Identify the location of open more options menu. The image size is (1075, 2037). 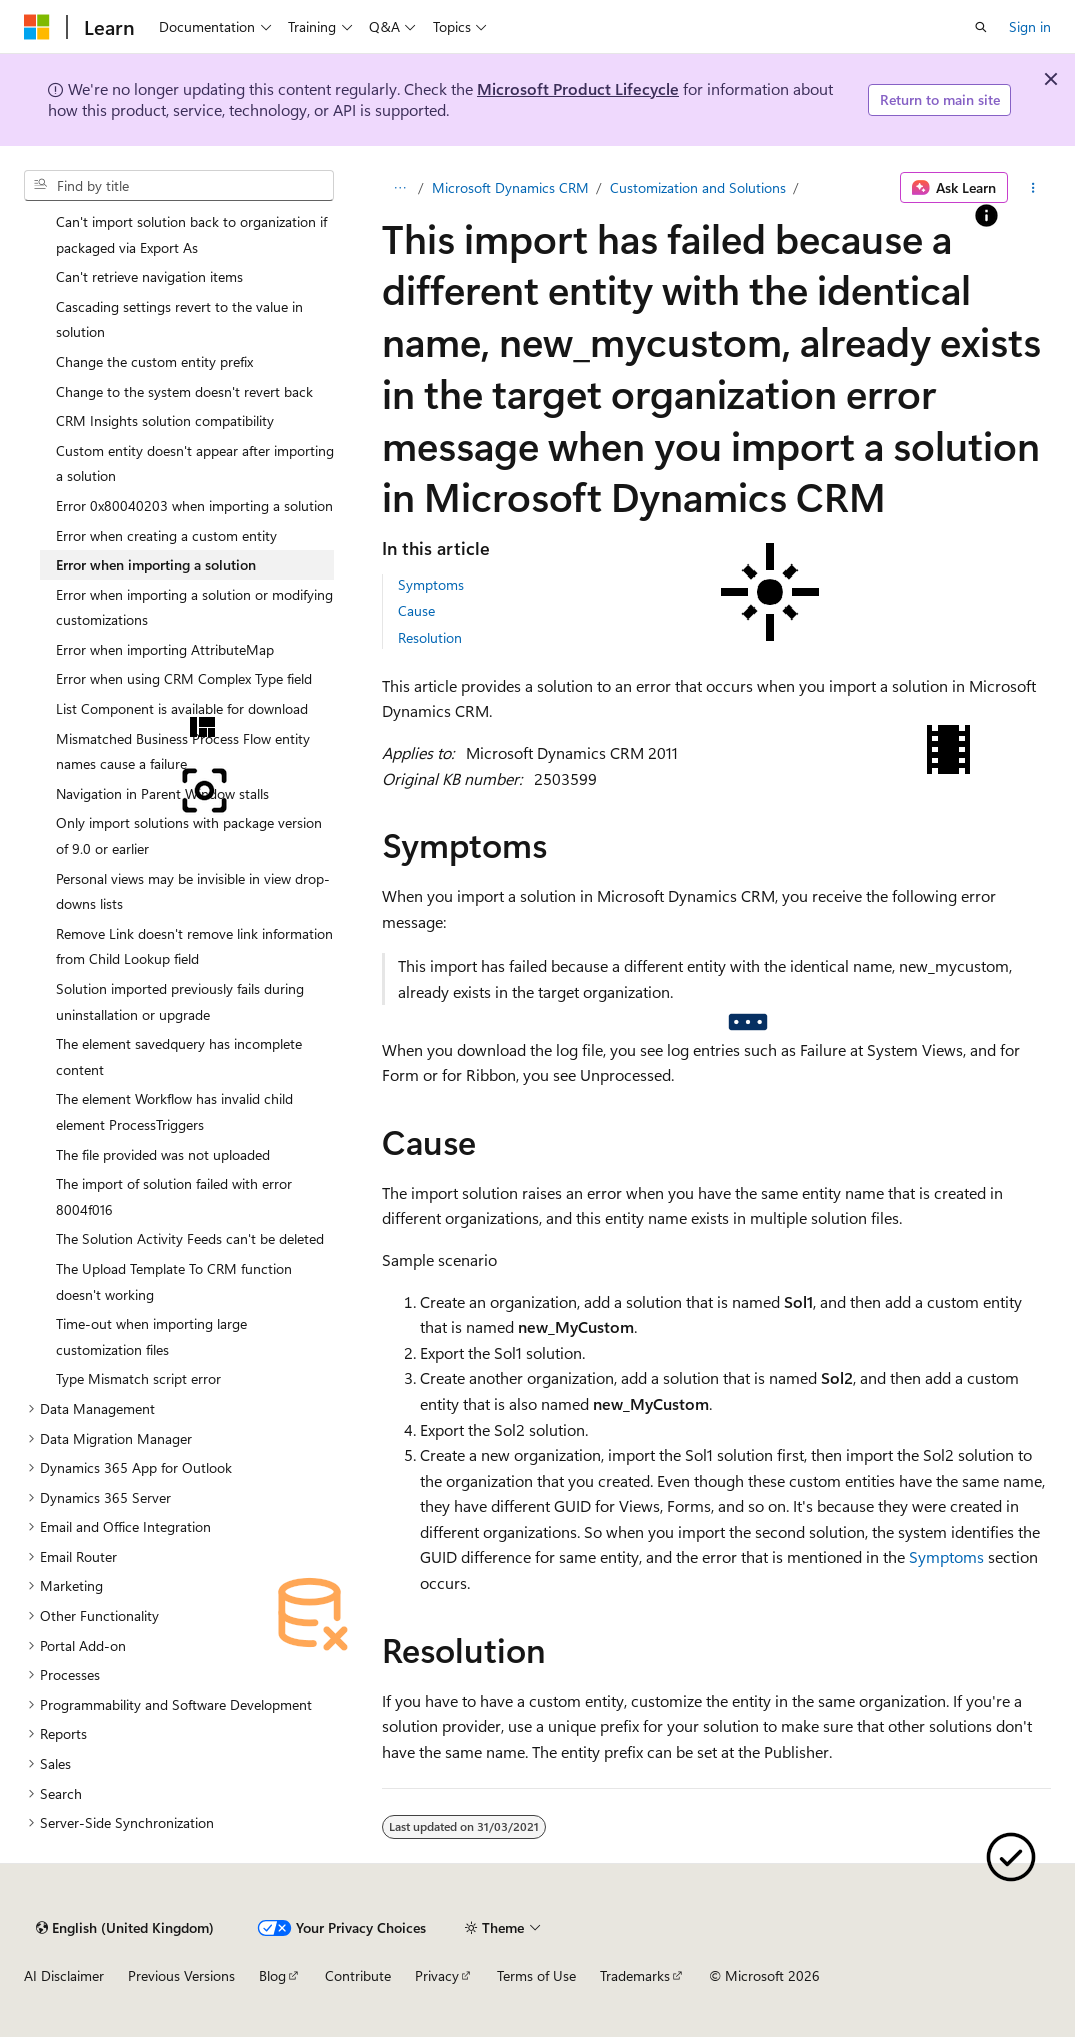
(748, 1022).